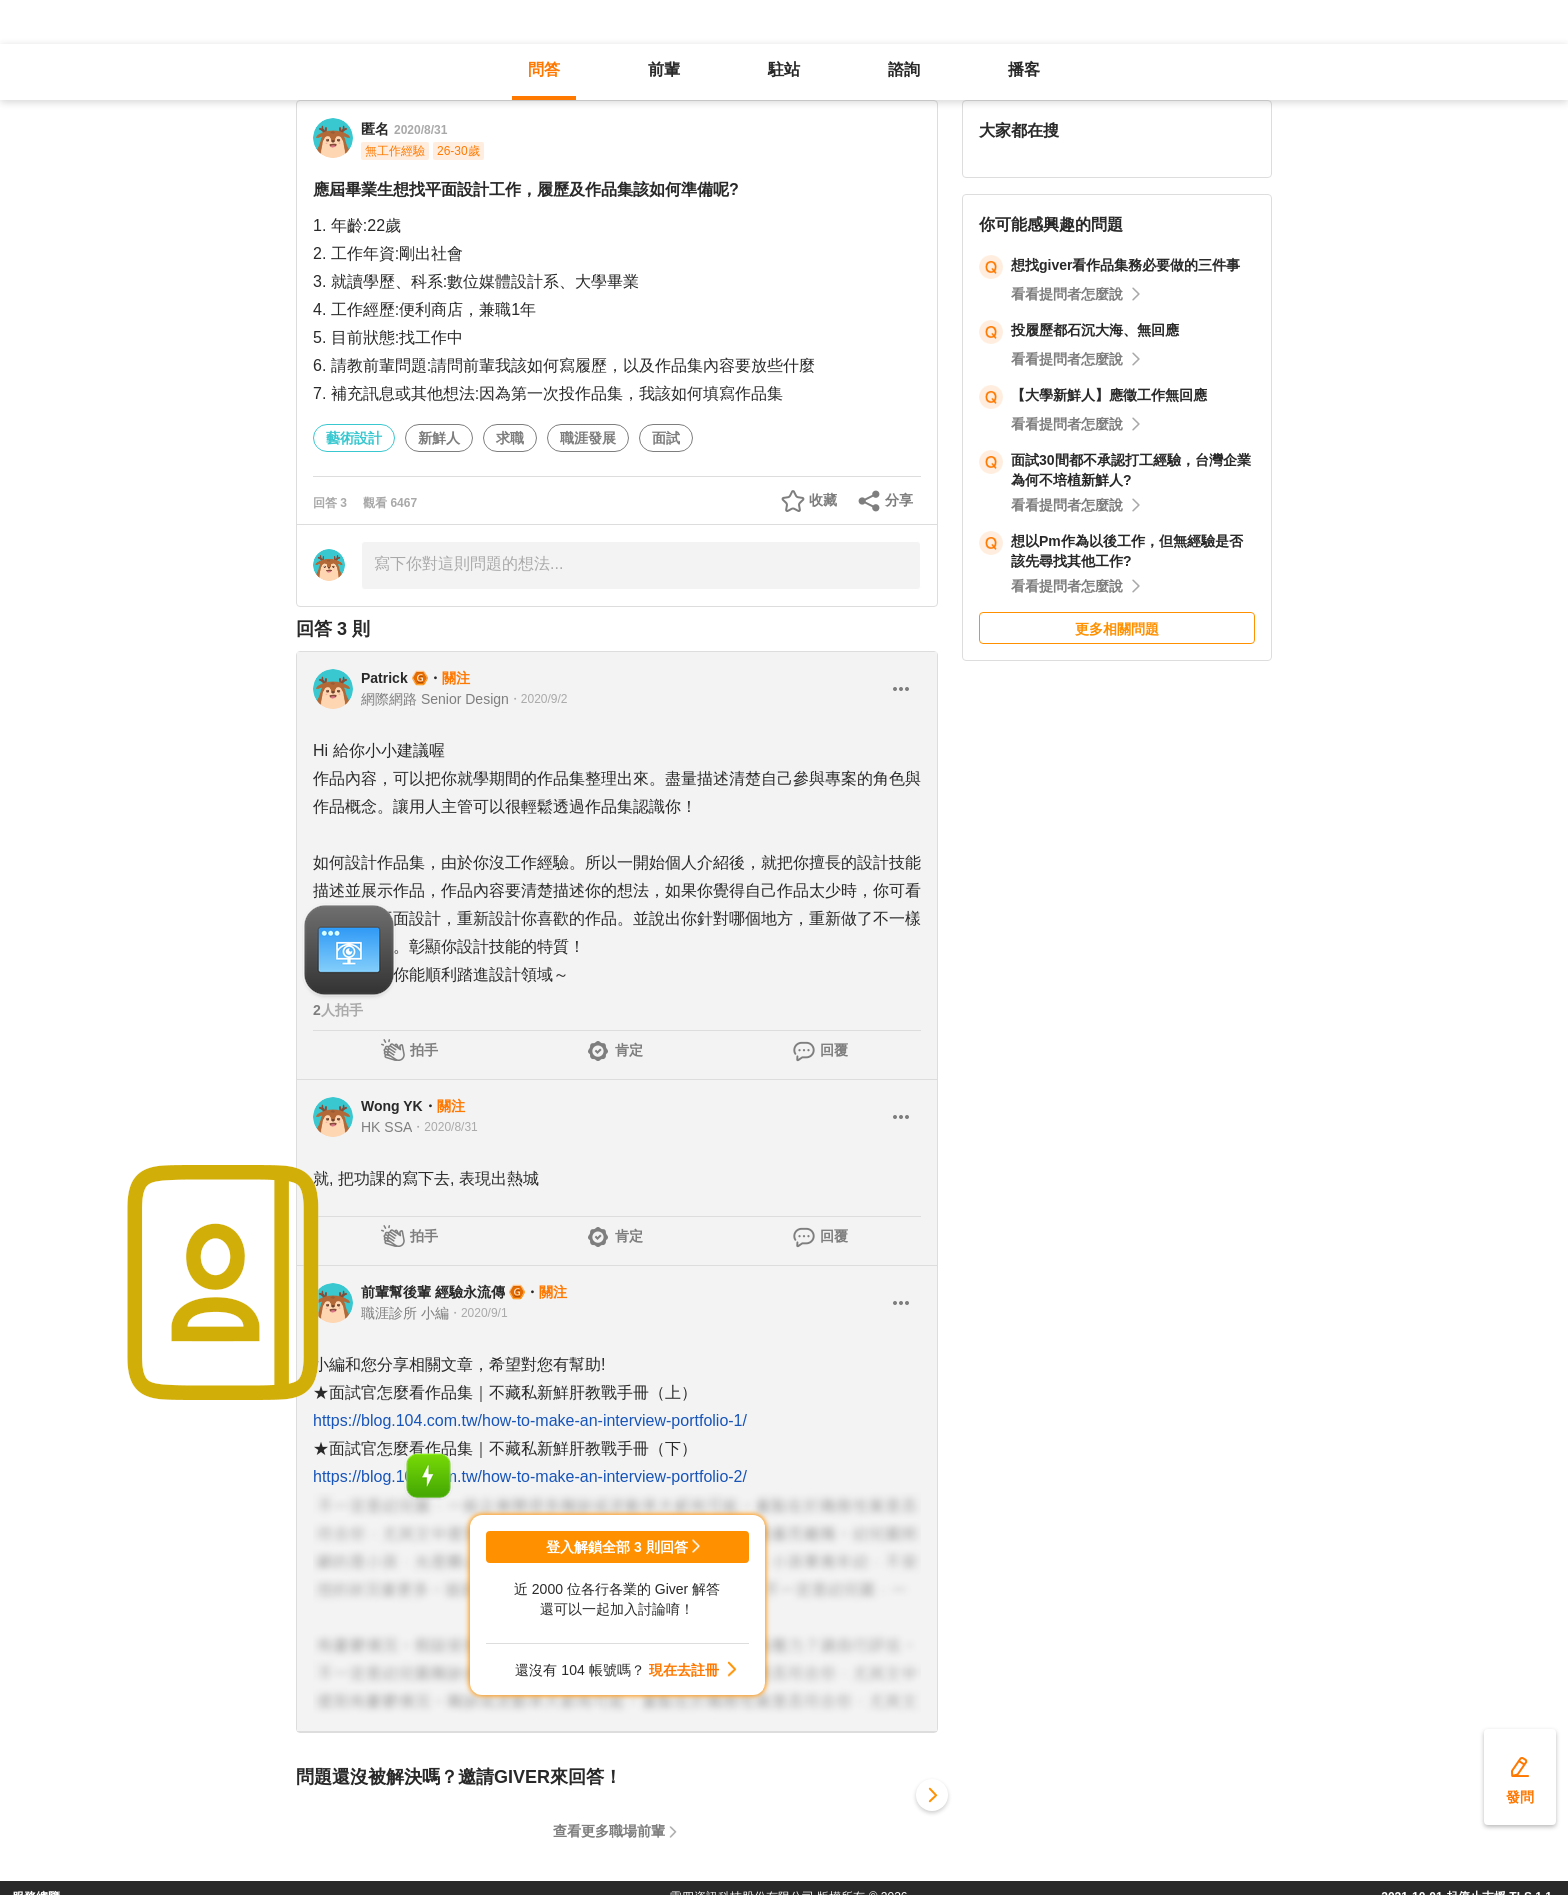  Describe the element at coordinates (428, 1476) in the screenshot. I see `access power management settings` at that location.